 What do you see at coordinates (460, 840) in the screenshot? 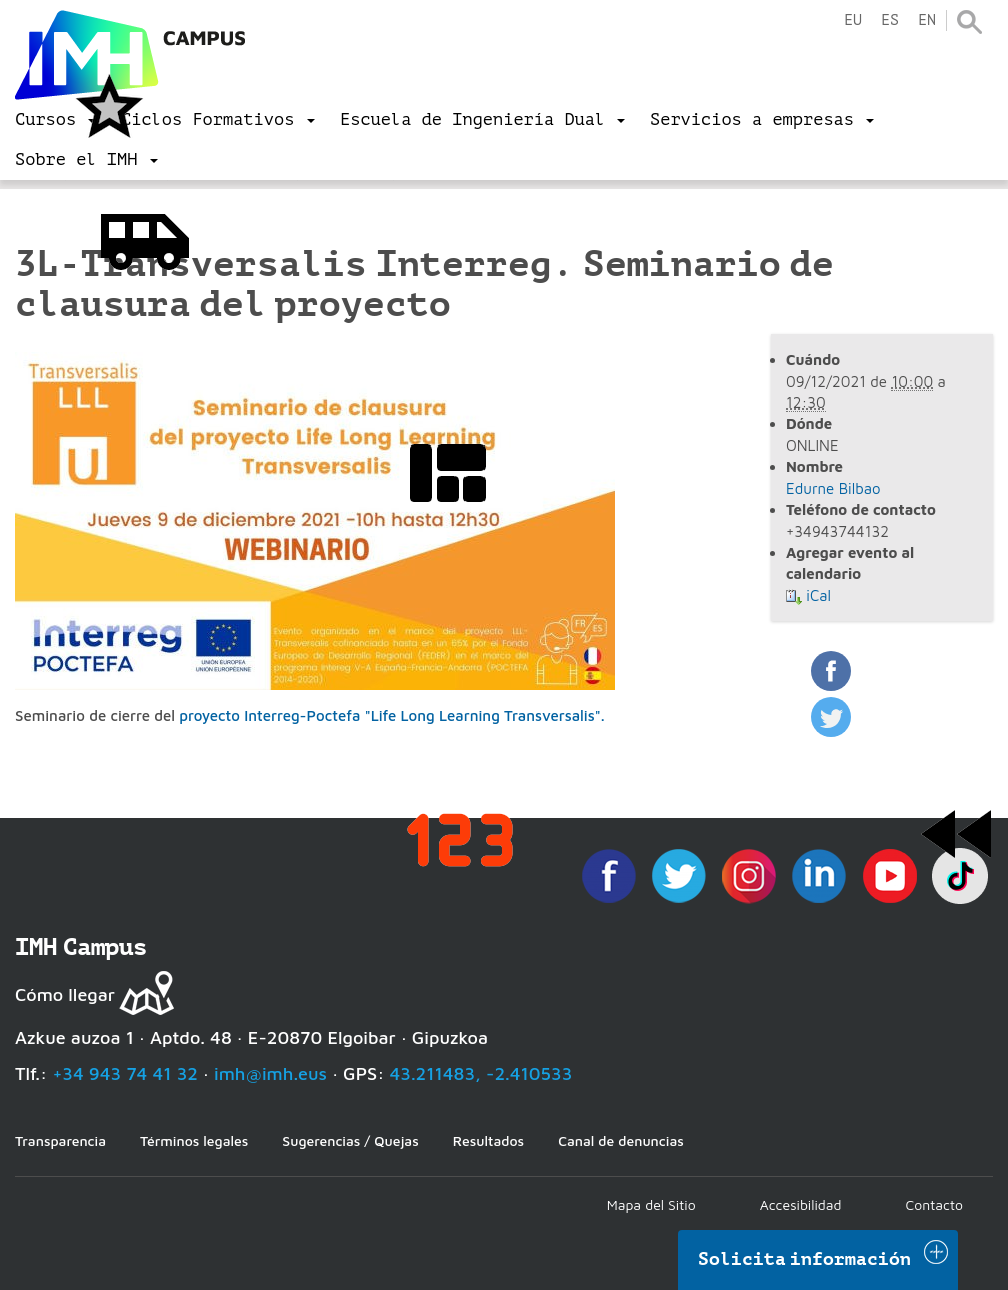
I see `switch to numeric input mode` at bounding box center [460, 840].